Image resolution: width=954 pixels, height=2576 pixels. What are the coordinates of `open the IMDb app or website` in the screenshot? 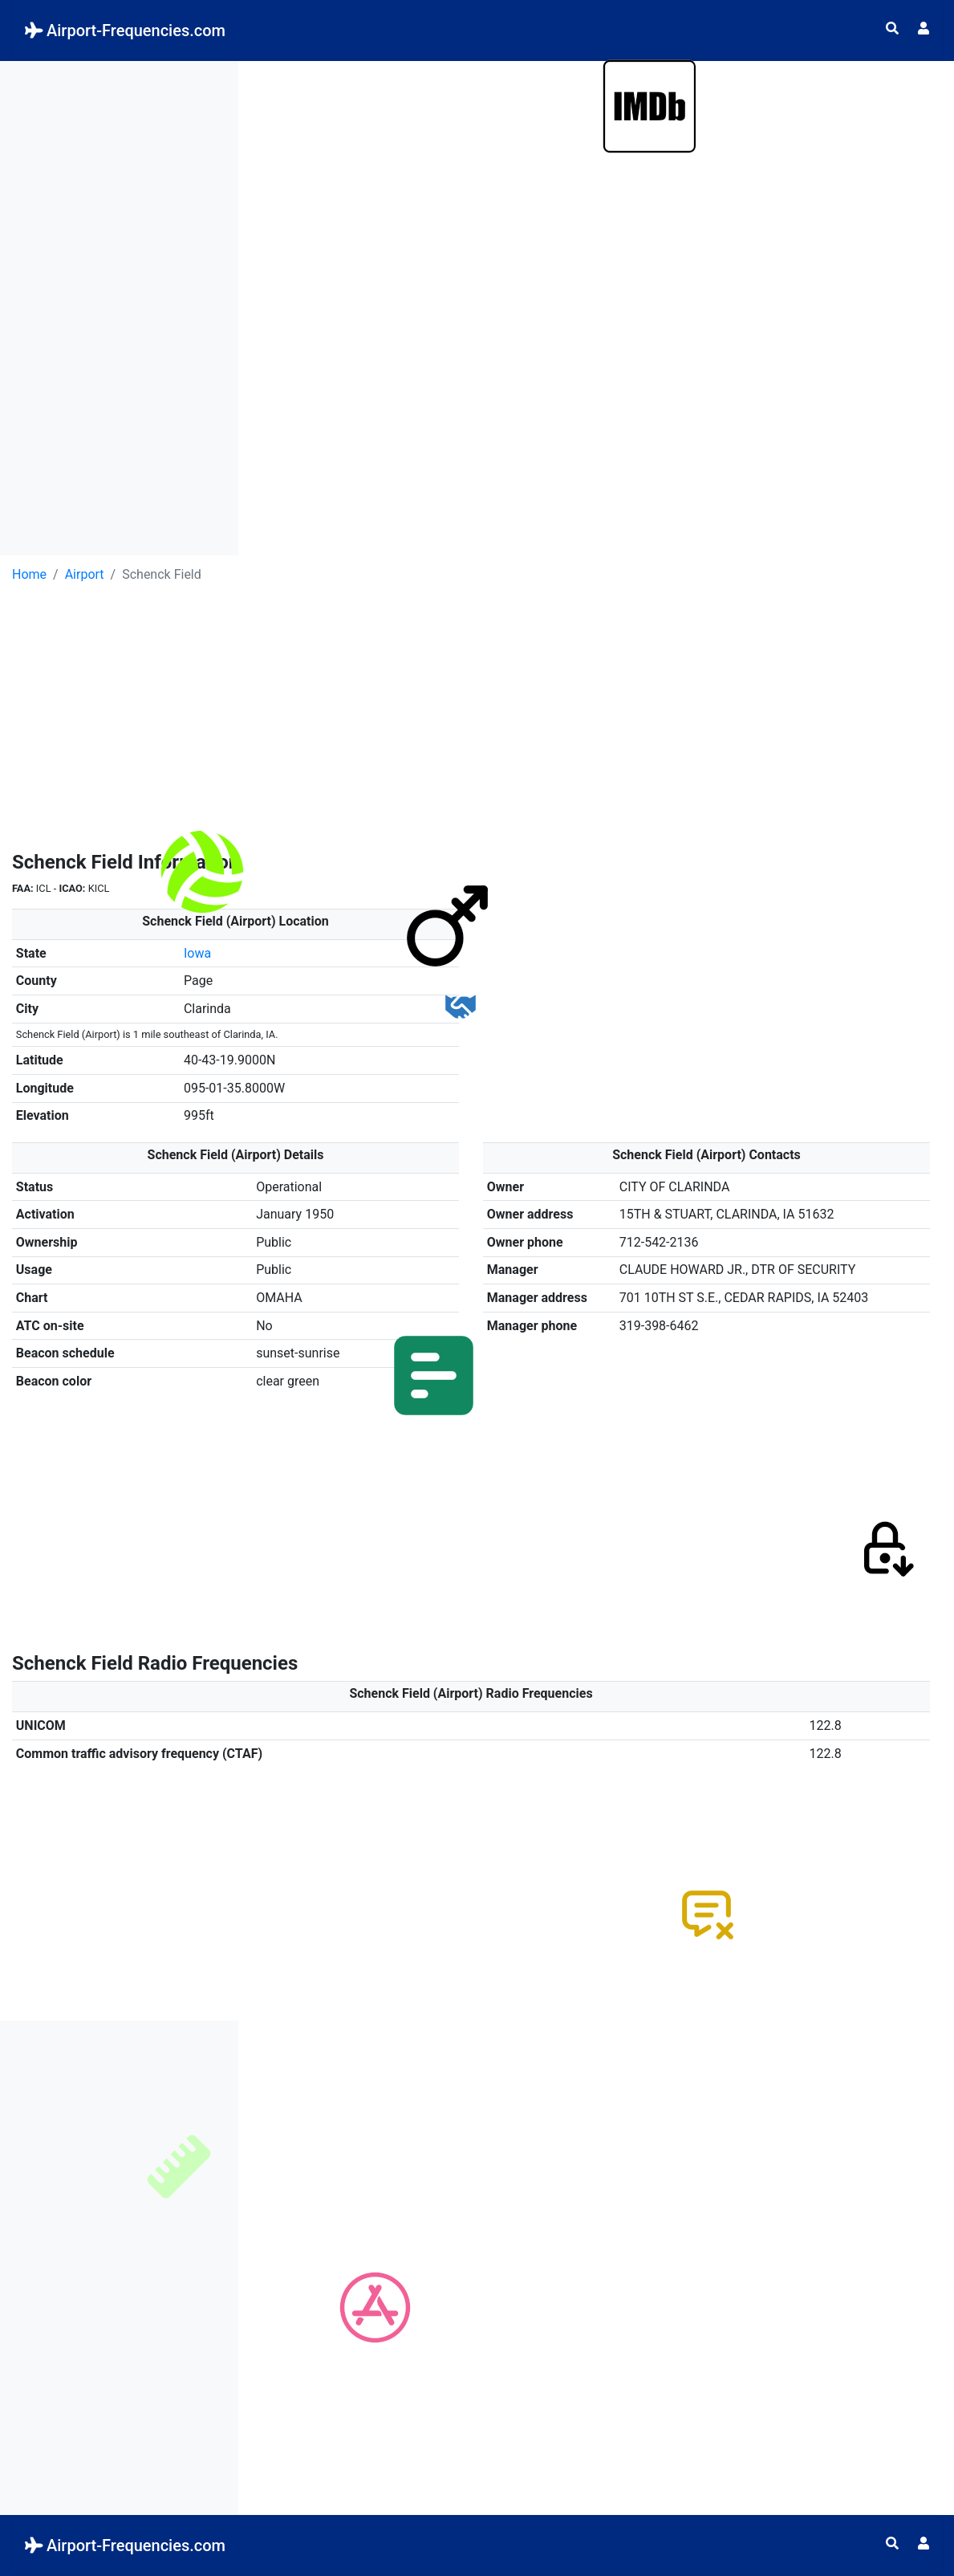 It's located at (649, 106).